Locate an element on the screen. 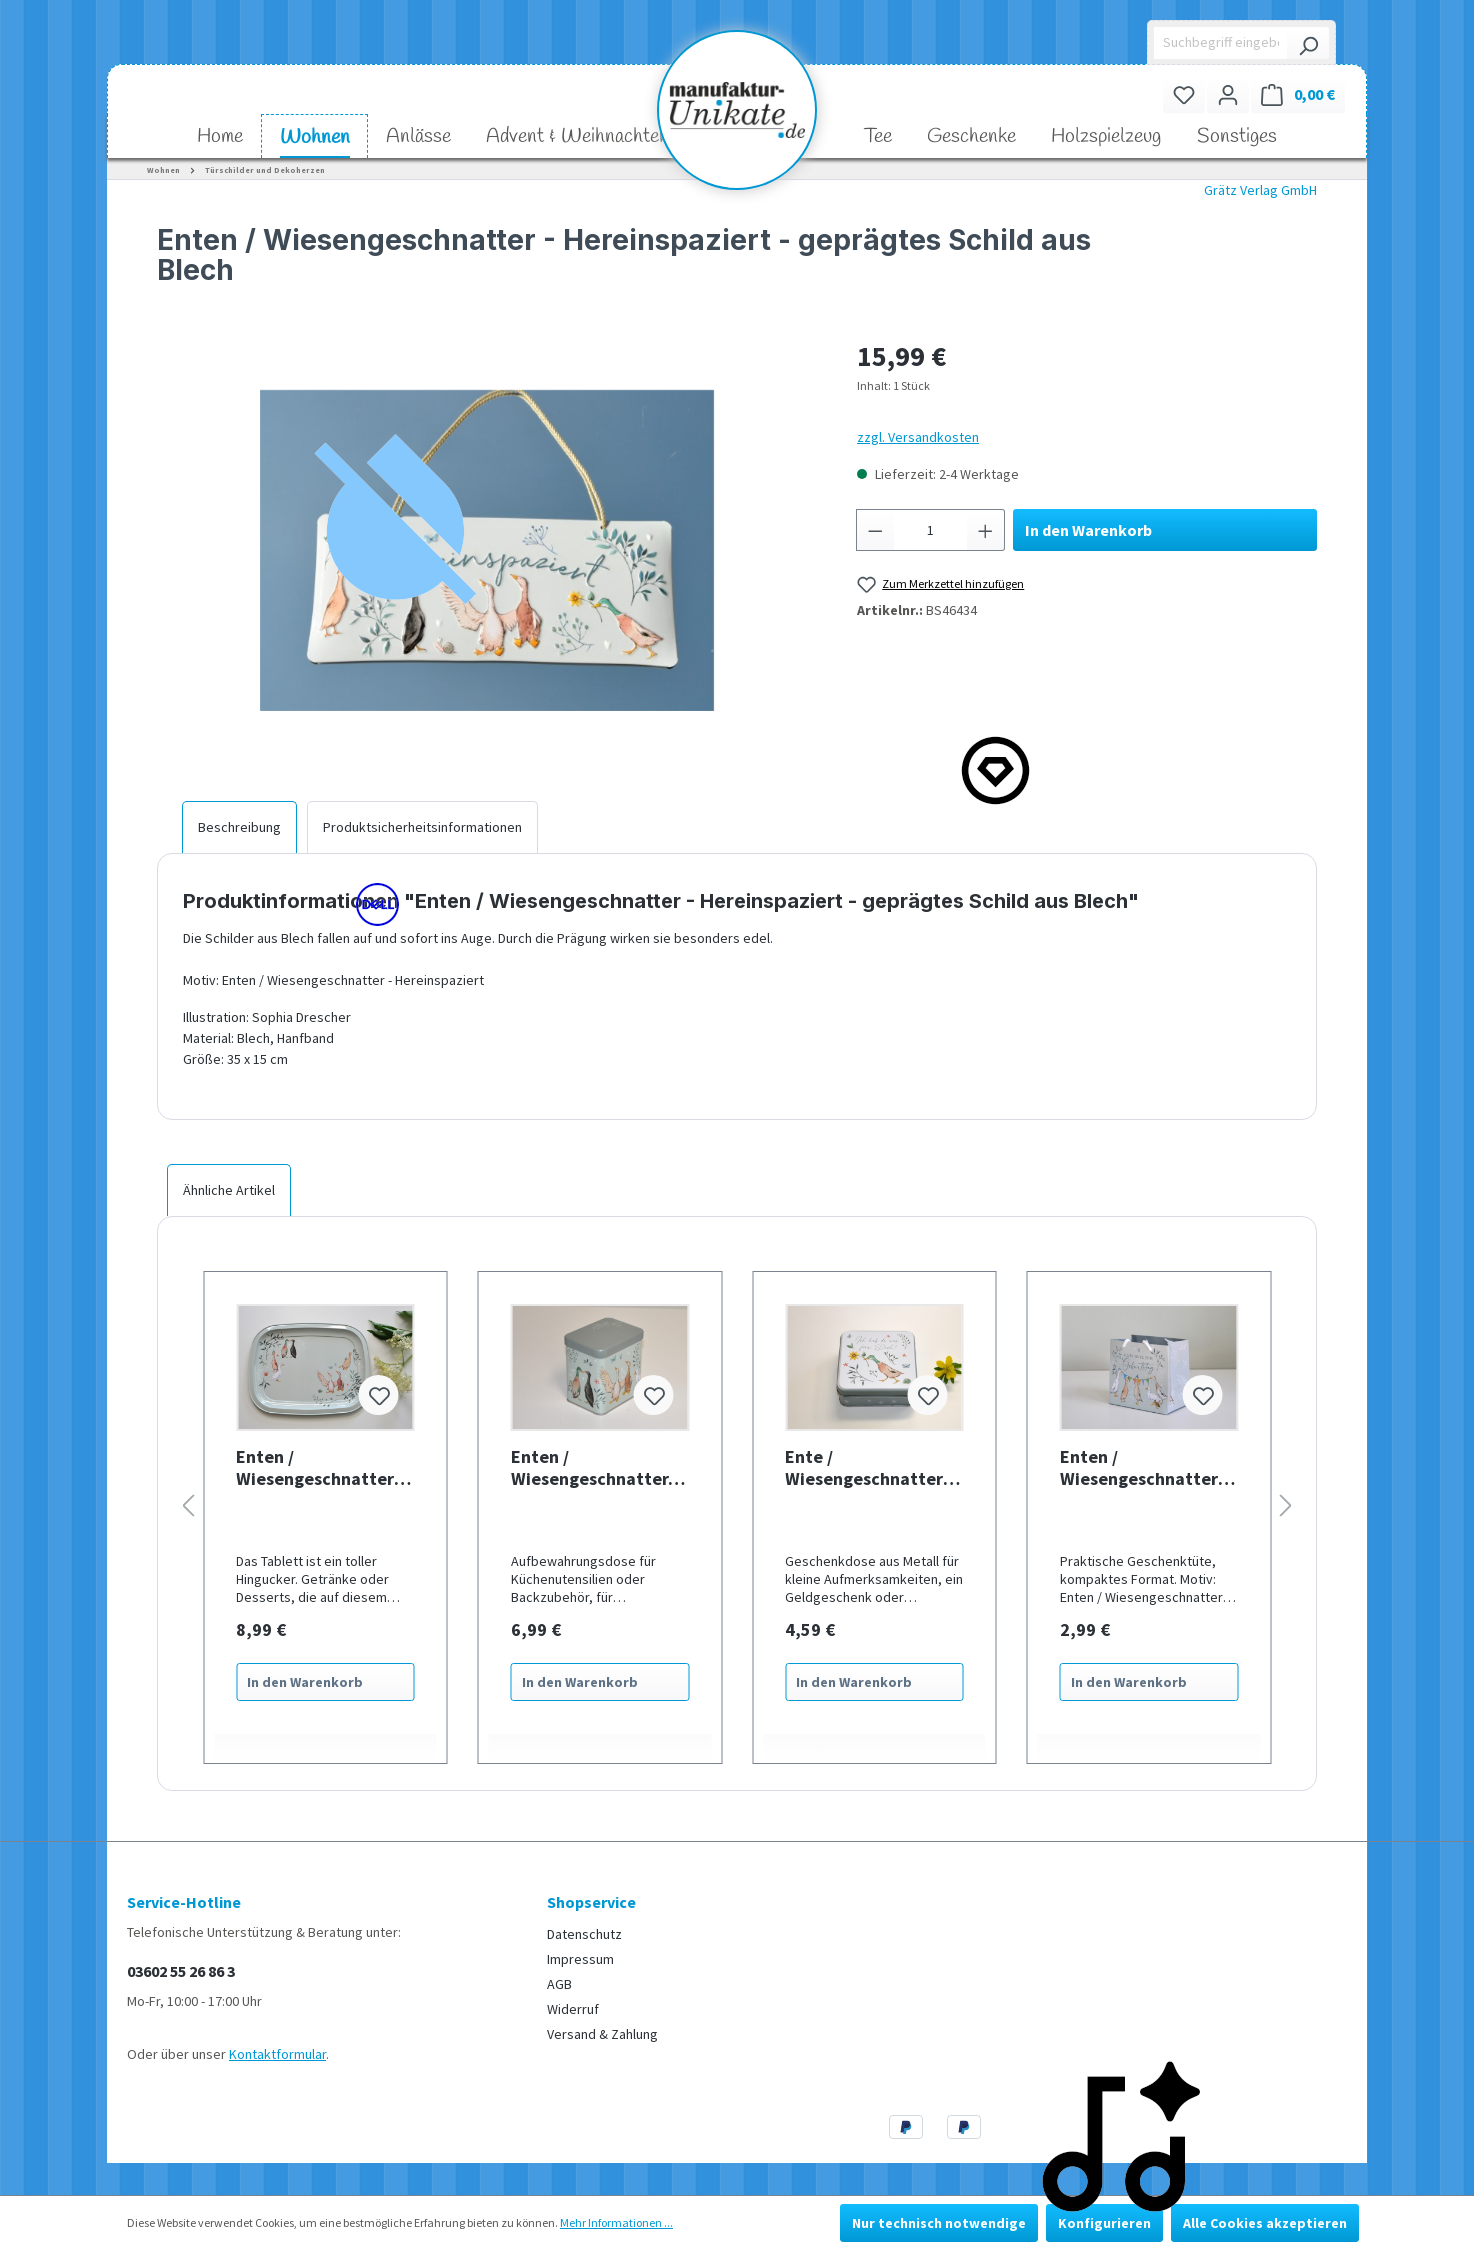 This screenshot has height=2250, width=1474. dell brand or product identifier is located at coordinates (377, 904).